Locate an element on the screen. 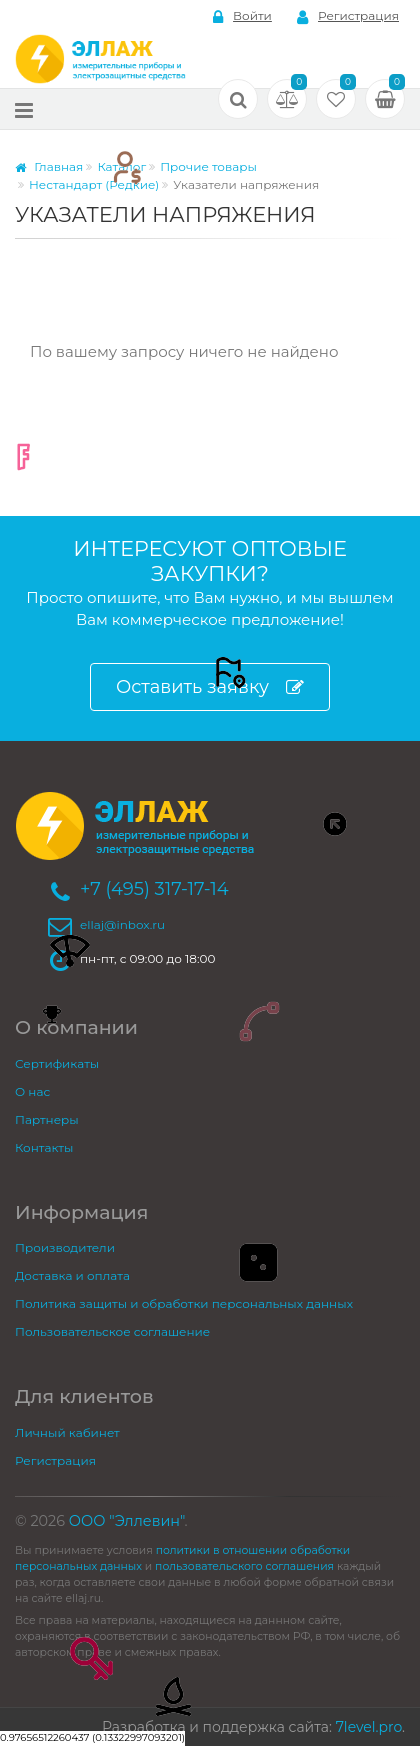 The width and height of the screenshot is (420, 1746). access camping or outdoor activity features is located at coordinates (173, 1696).